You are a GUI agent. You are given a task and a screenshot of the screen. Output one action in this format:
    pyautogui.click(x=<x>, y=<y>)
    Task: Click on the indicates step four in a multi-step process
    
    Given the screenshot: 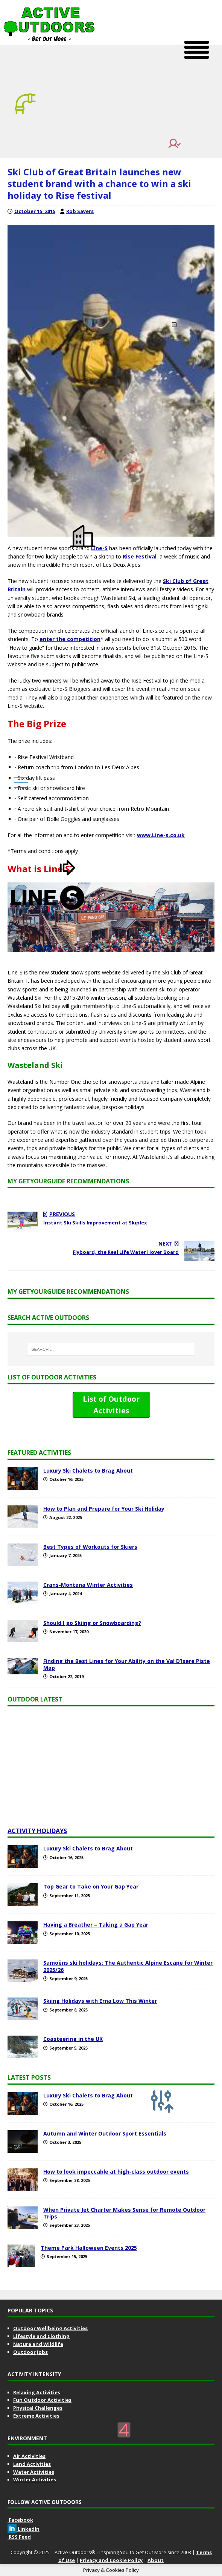 What is the action you would take?
    pyautogui.click(x=124, y=2430)
    